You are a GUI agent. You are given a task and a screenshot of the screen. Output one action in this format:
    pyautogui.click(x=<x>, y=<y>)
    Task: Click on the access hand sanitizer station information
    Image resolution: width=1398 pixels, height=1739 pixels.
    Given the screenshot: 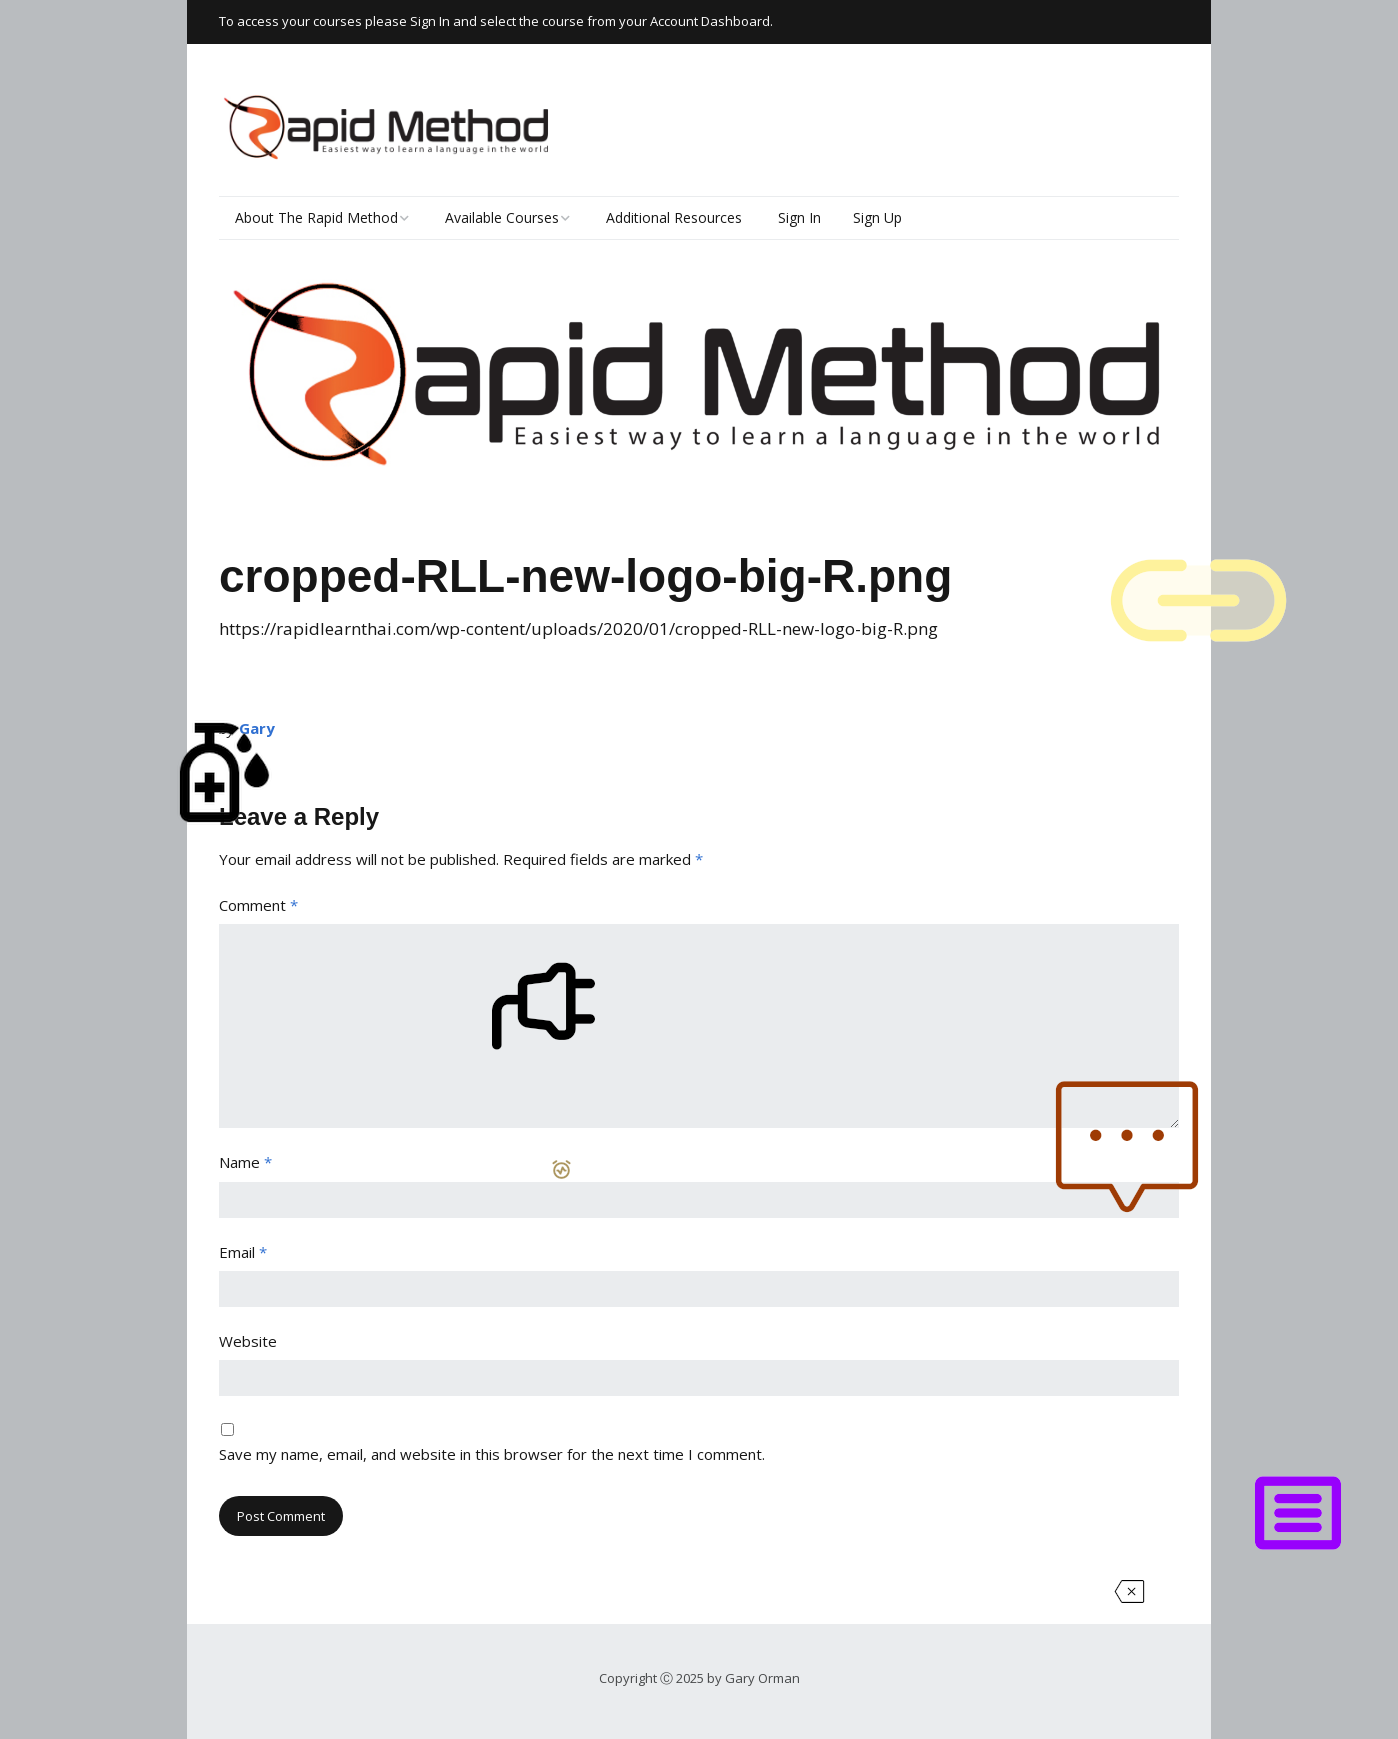 What is the action you would take?
    pyautogui.click(x=219, y=772)
    